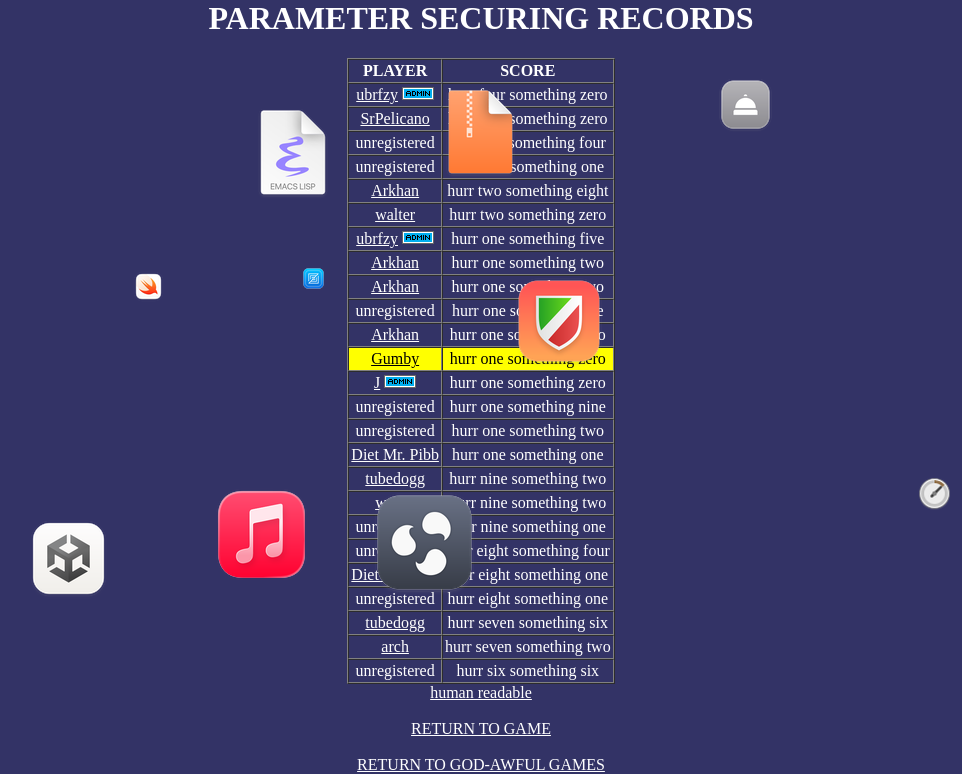 The height and width of the screenshot is (774, 962). Describe the element at coordinates (559, 321) in the screenshot. I see `open firewall configuration settings` at that location.